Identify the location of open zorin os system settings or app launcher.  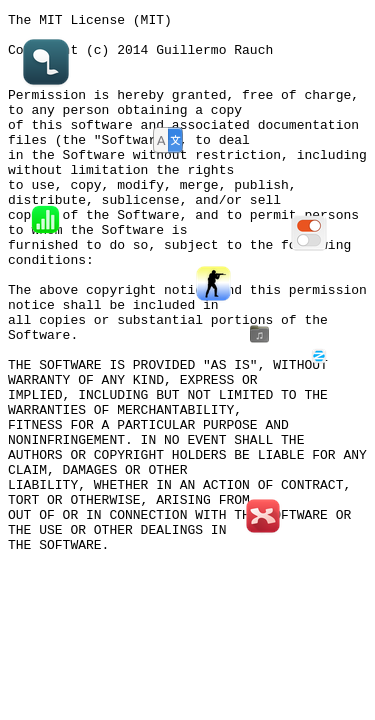
(319, 356).